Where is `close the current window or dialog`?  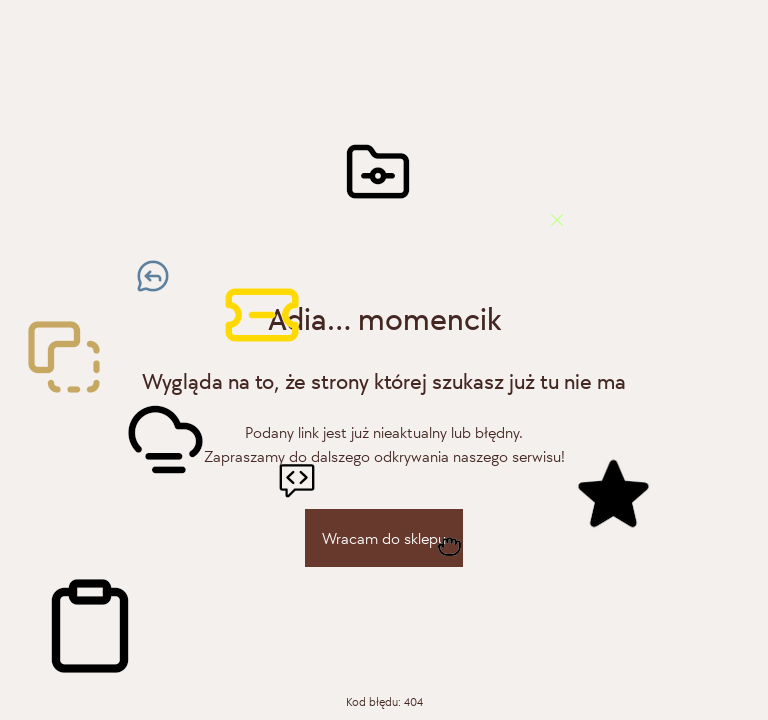
close the current window or dialog is located at coordinates (557, 220).